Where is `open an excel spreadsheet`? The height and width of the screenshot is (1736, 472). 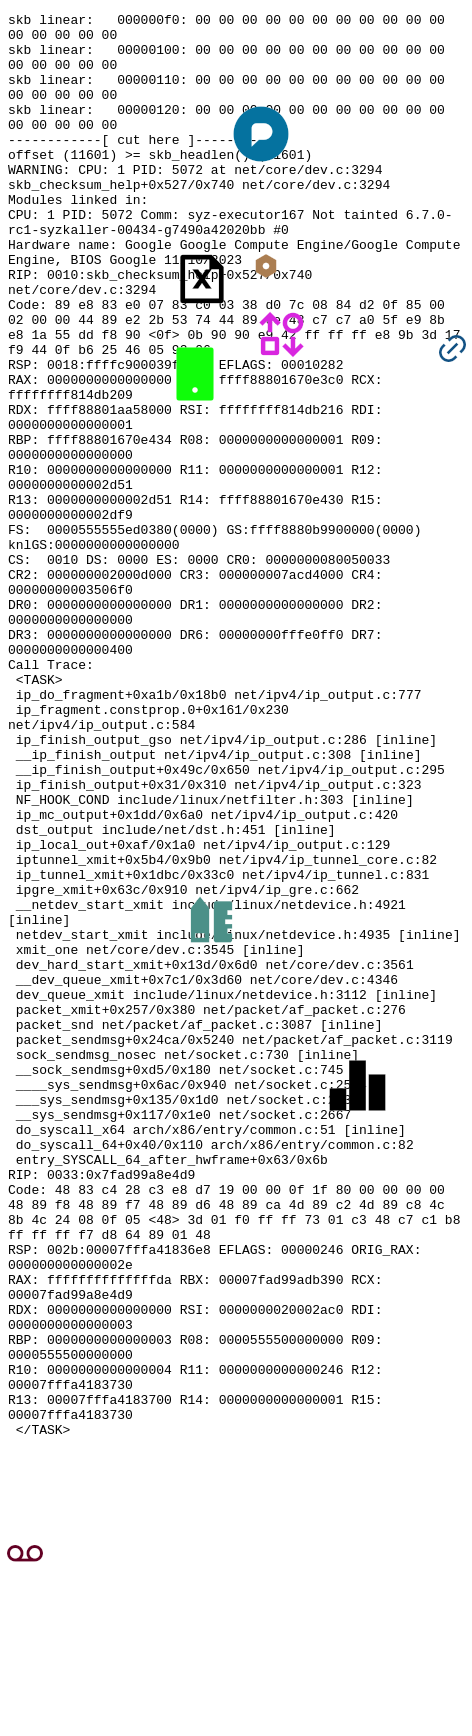 open an excel spreadsheet is located at coordinates (202, 279).